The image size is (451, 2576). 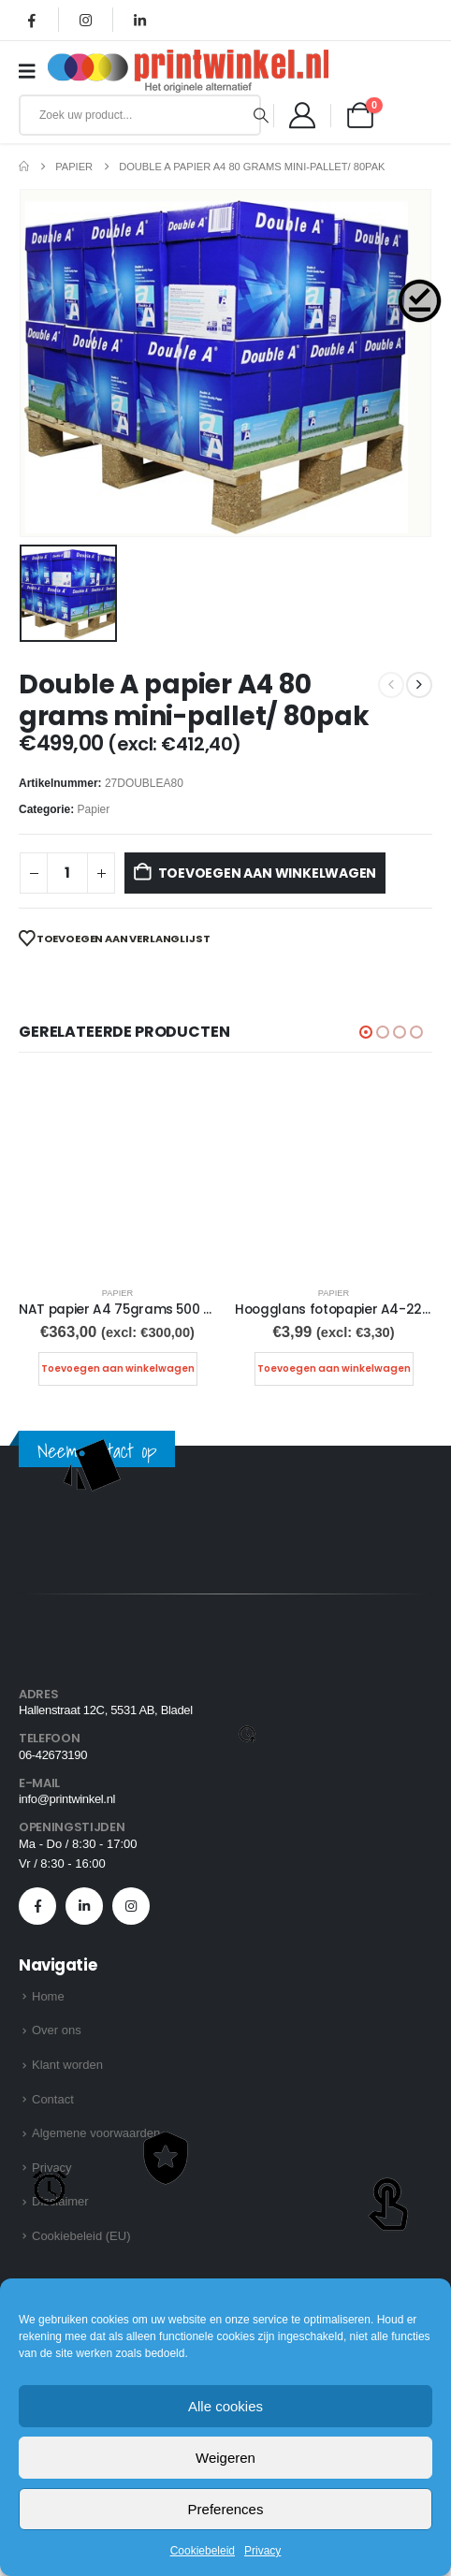 I want to click on apply a style or theme to content, so click(x=93, y=1464).